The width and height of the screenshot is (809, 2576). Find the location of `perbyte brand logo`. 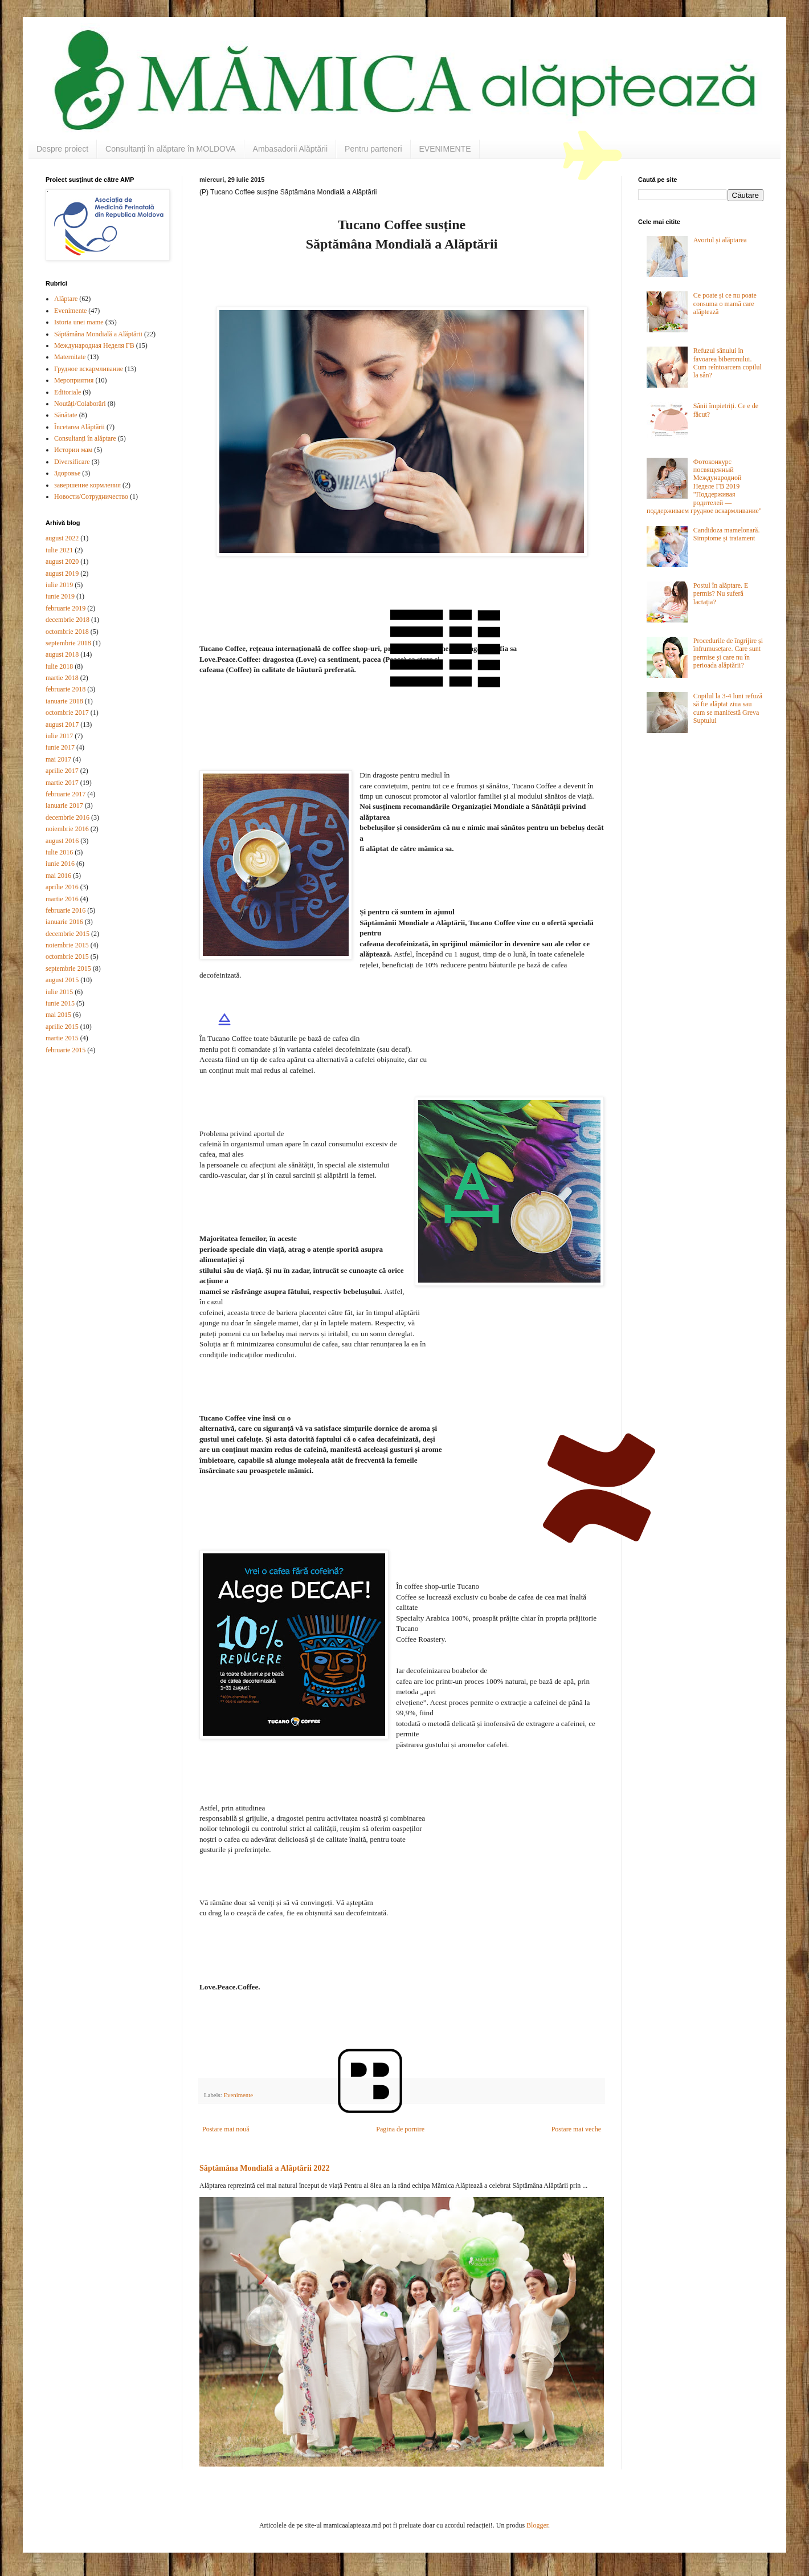

perbyte brand logo is located at coordinates (370, 2081).